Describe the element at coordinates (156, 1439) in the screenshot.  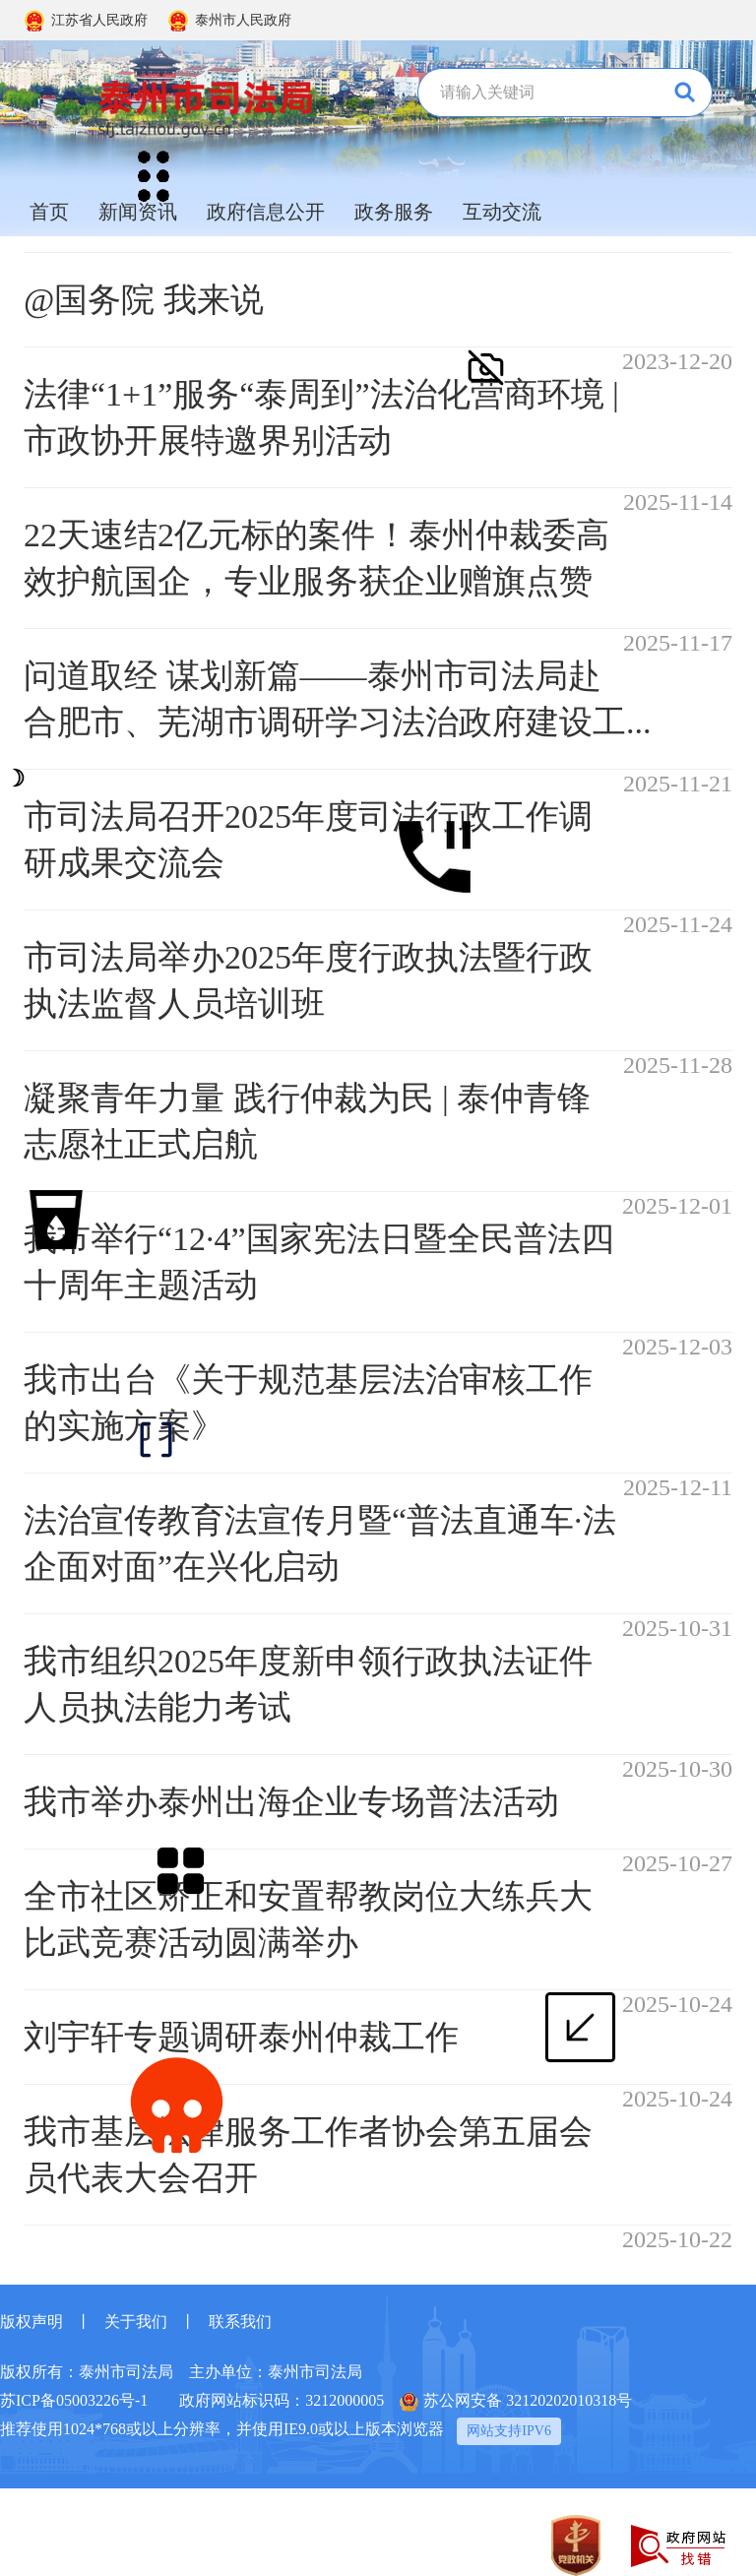
I see `insert or edit code brackets` at that location.